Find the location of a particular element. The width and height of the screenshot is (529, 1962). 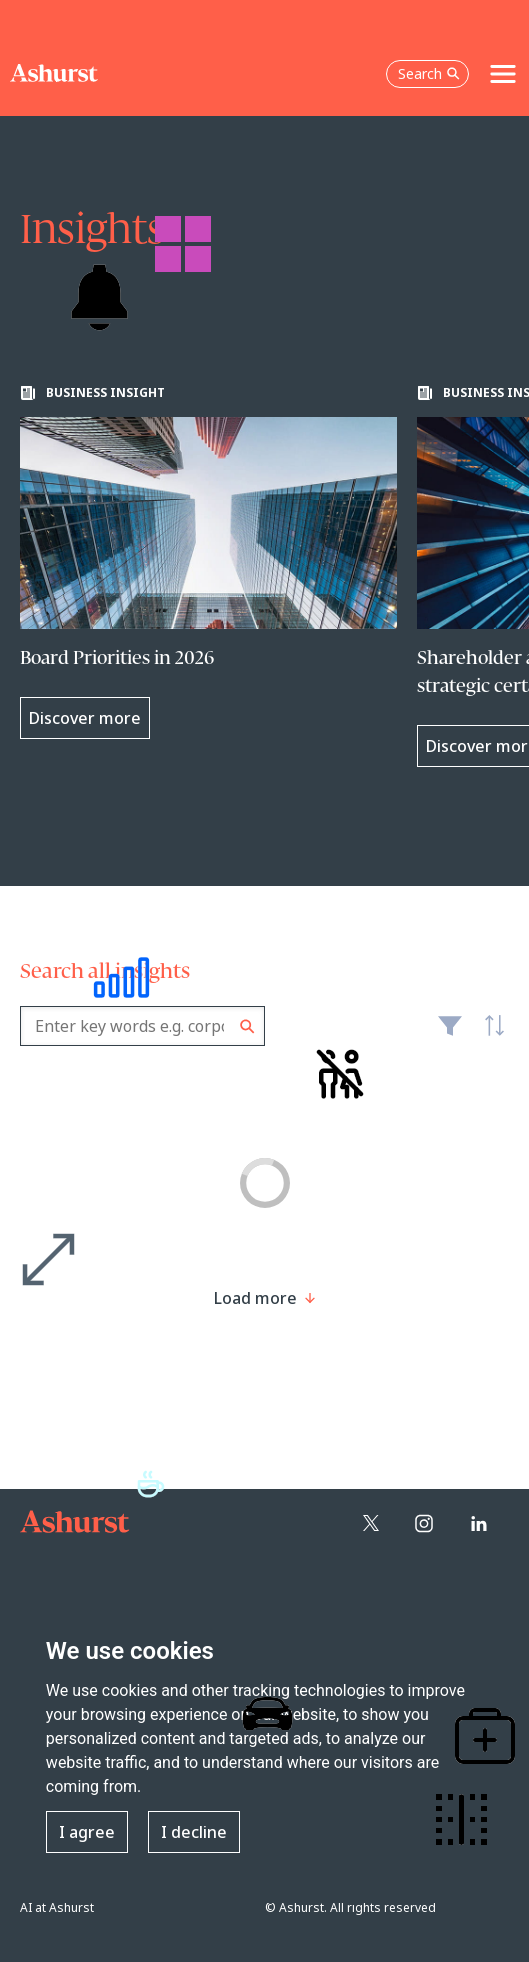

disable friends or social features is located at coordinates (340, 1073).